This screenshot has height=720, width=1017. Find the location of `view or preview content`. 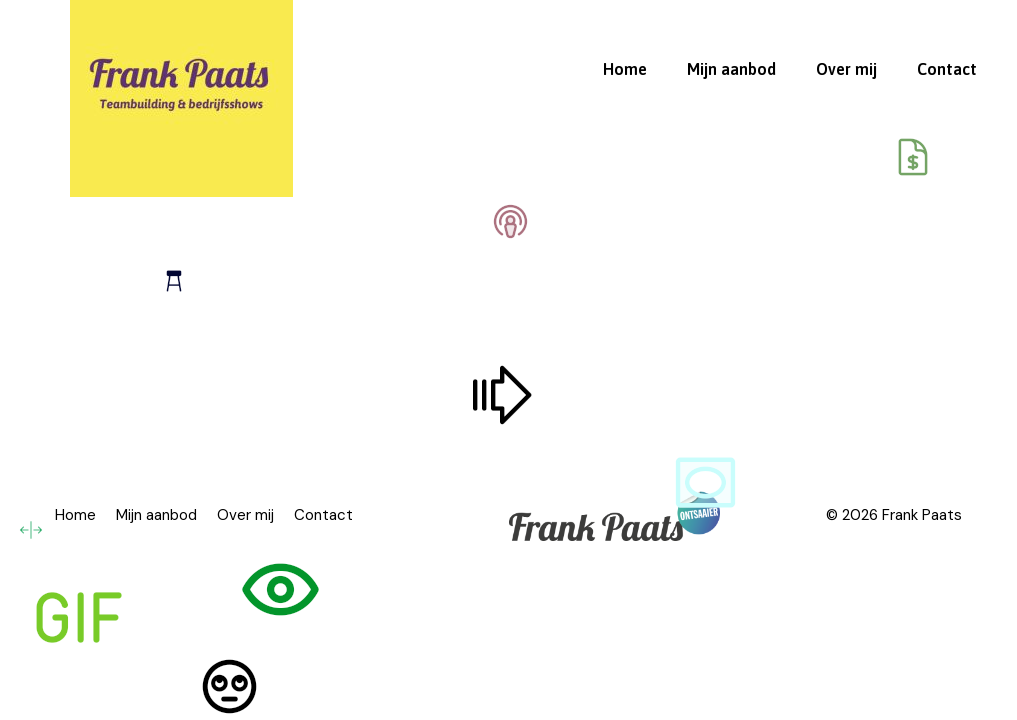

view or preview content is located at coordinates (280, 589).